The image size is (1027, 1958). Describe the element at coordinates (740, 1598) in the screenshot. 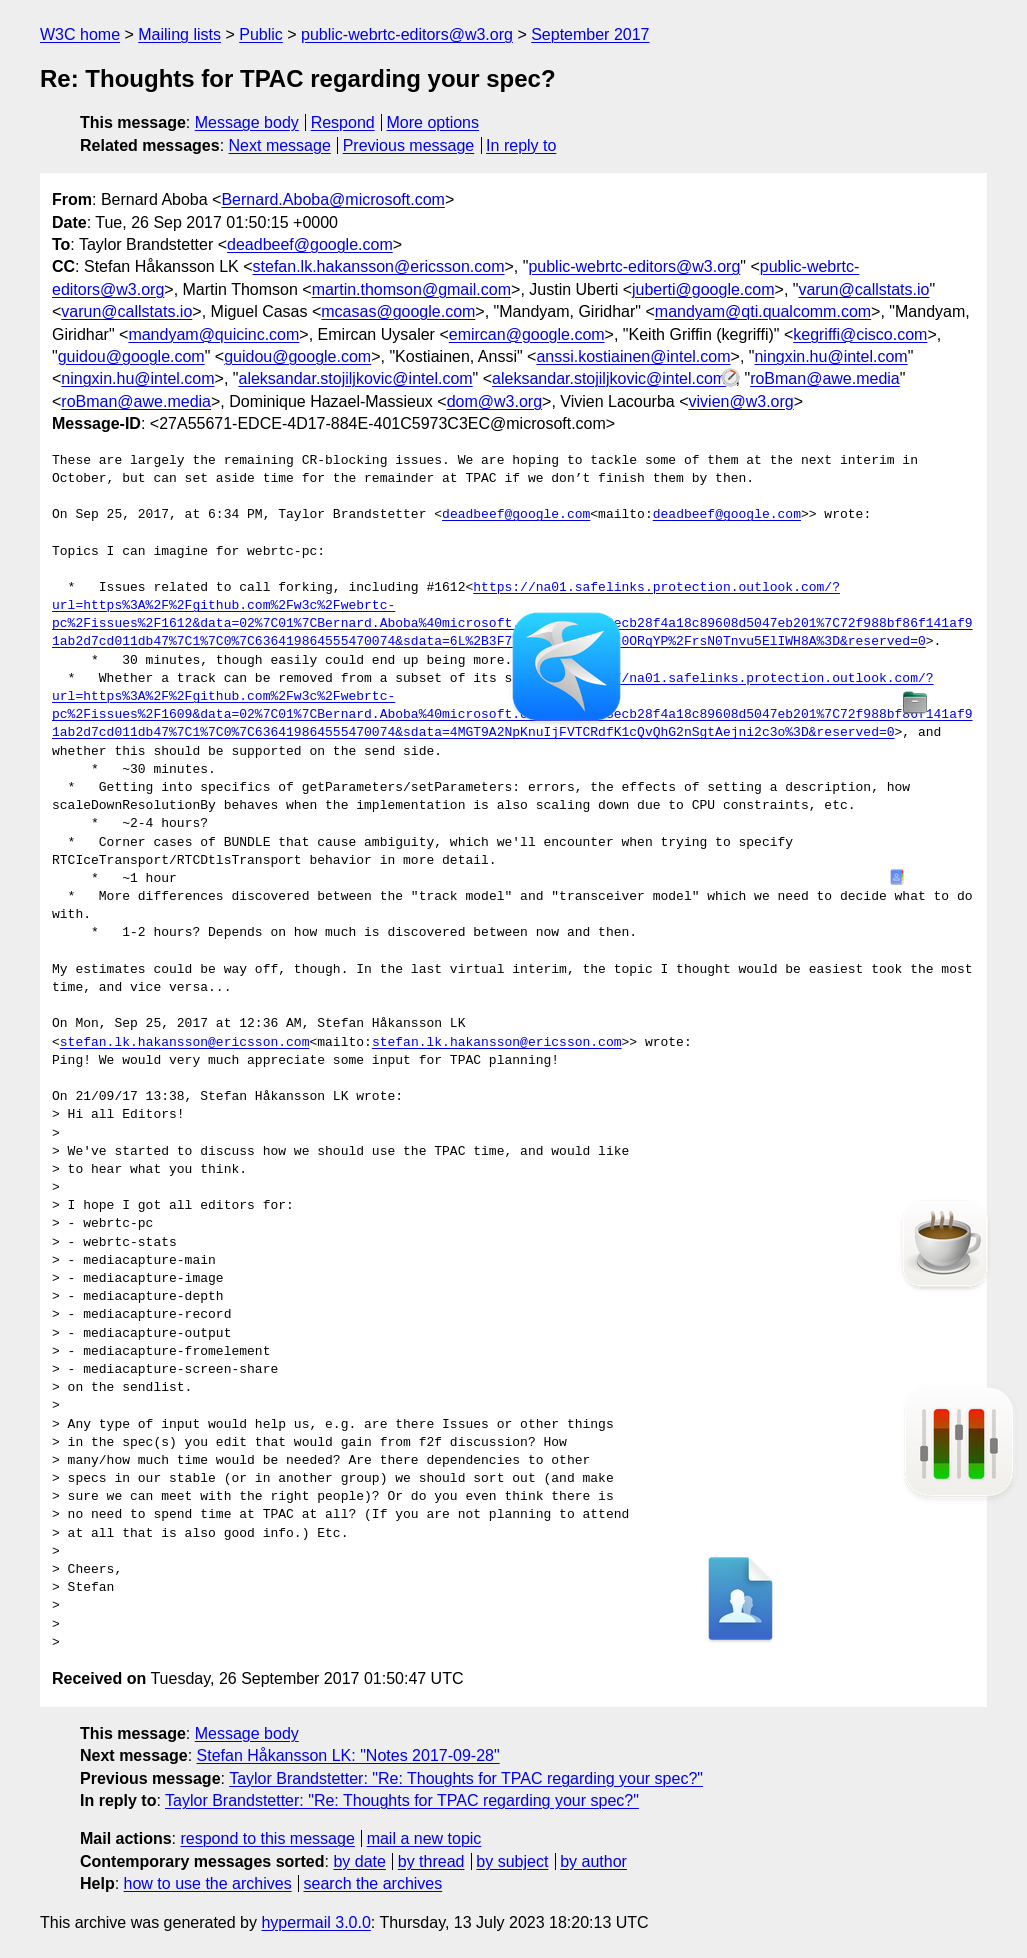

I see `user data or contacts file` at that location.